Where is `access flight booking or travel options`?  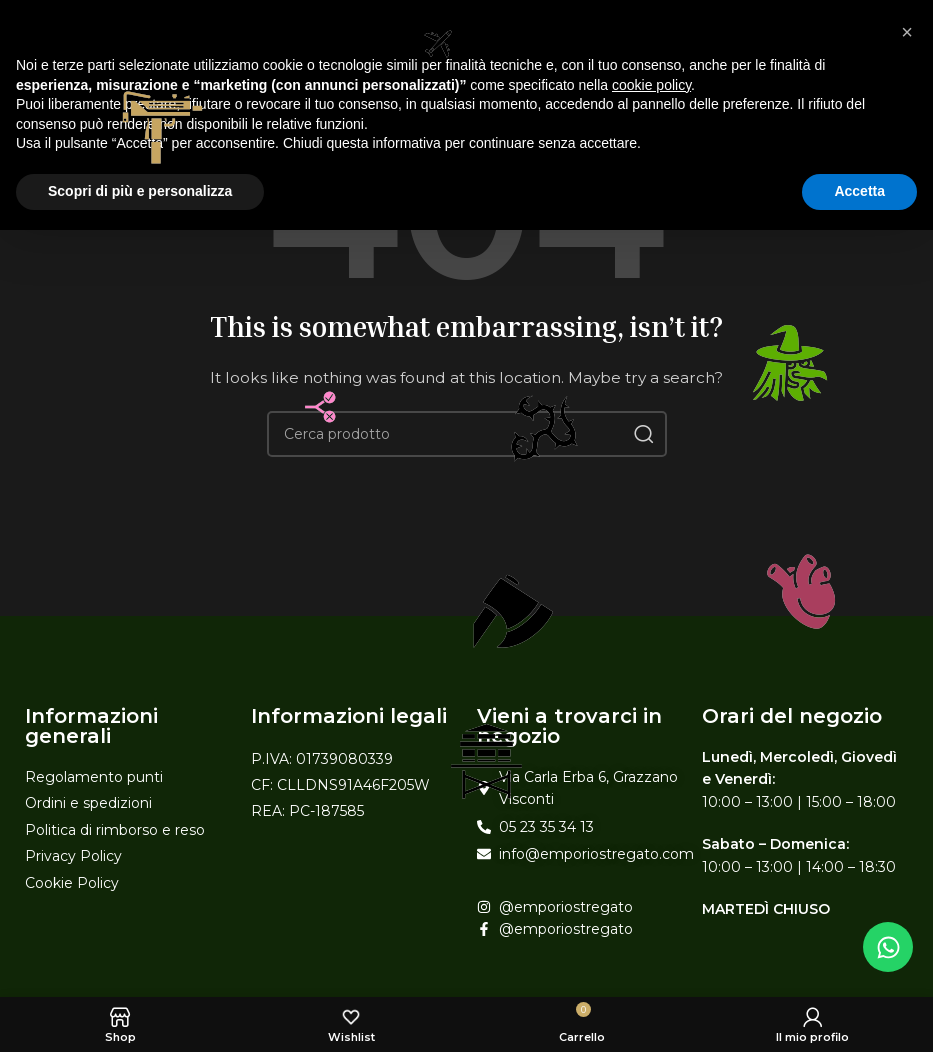 access flight booking or travel options is located at coordinates (437, 44).